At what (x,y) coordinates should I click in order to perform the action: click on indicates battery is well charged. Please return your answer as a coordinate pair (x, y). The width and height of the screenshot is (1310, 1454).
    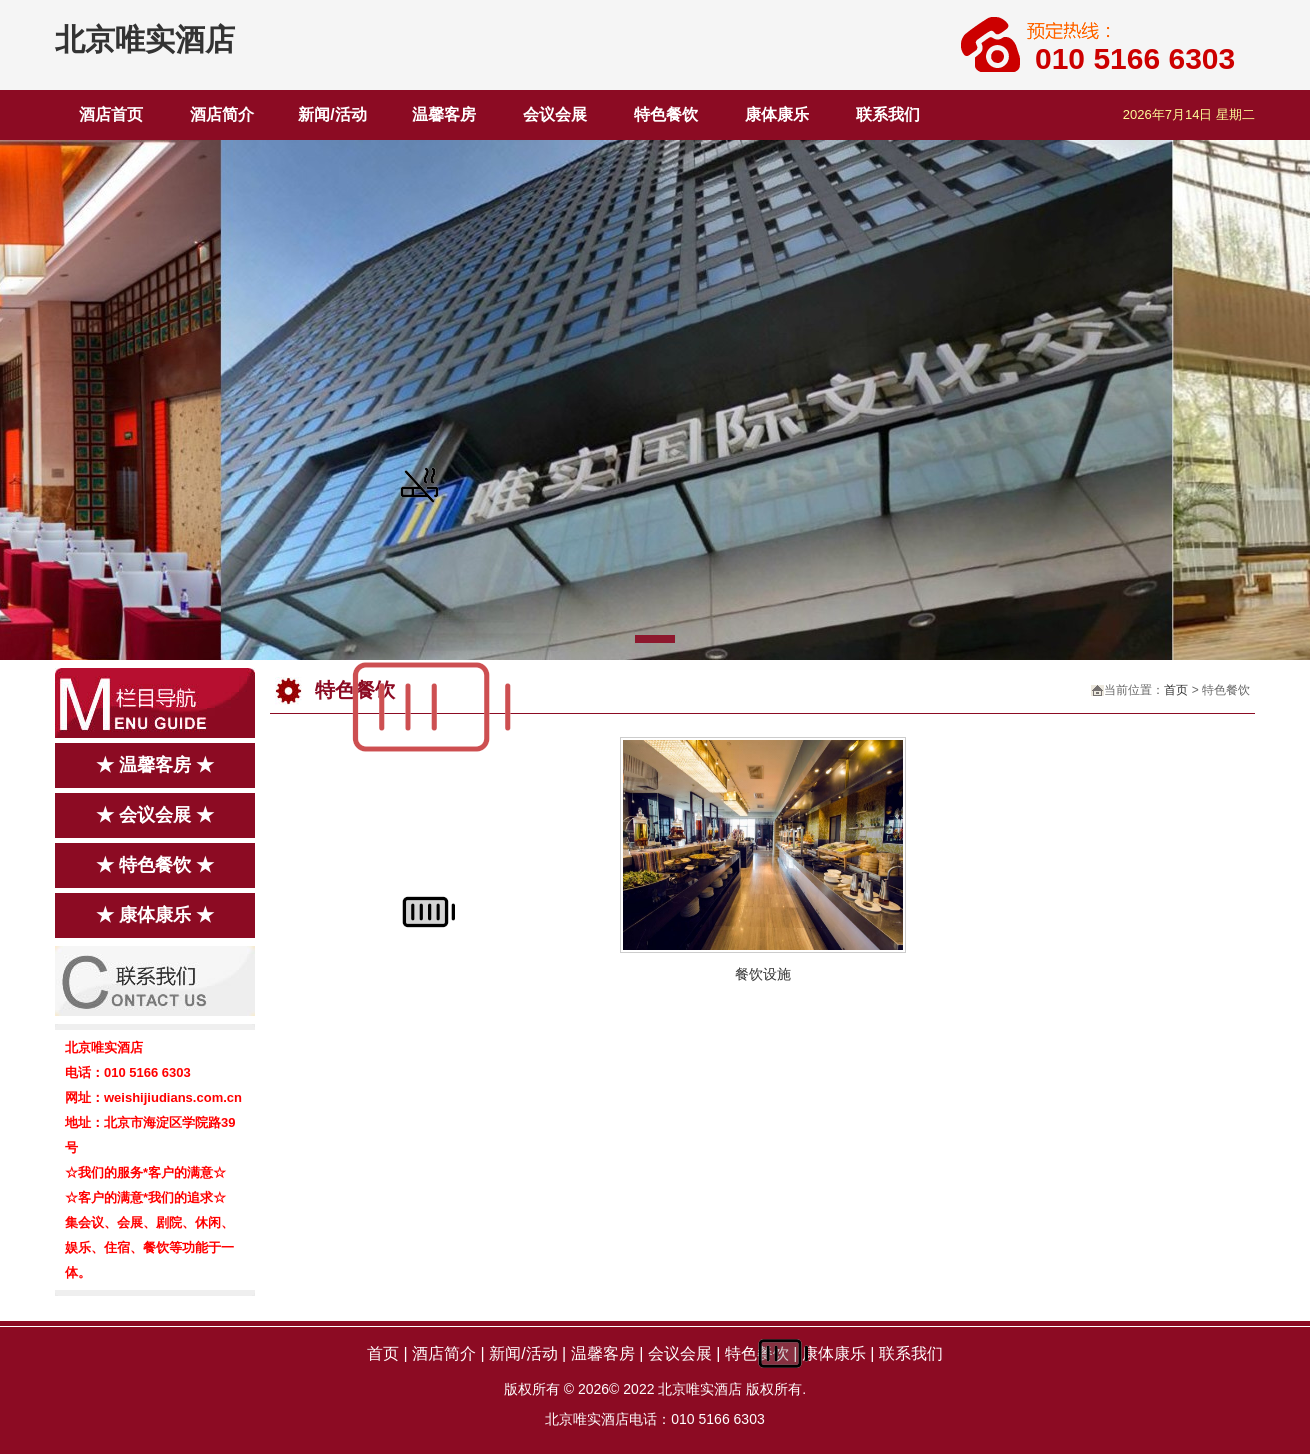
    Looking at the image, I should click on (429, 707).